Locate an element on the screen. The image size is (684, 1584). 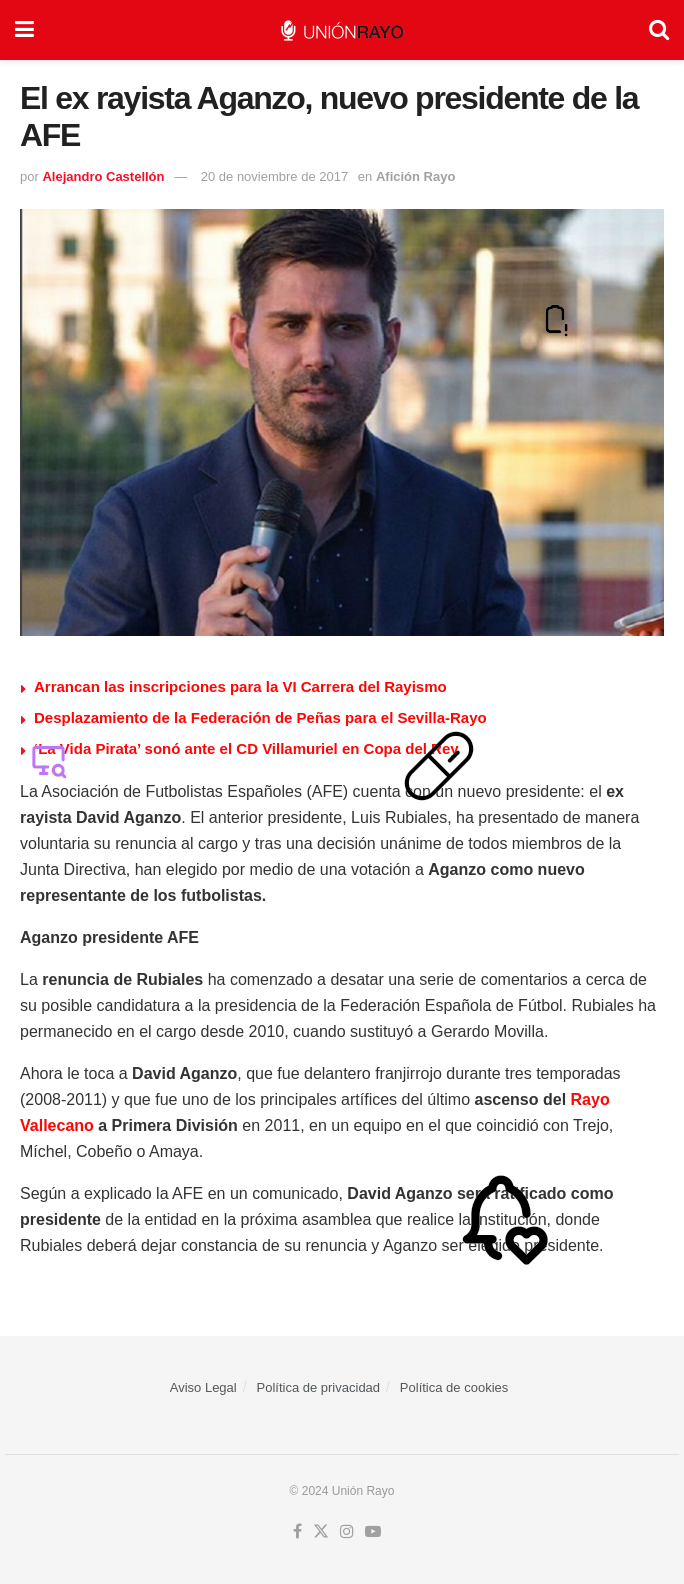
access medication or health information is located at coordinates (439, 766).